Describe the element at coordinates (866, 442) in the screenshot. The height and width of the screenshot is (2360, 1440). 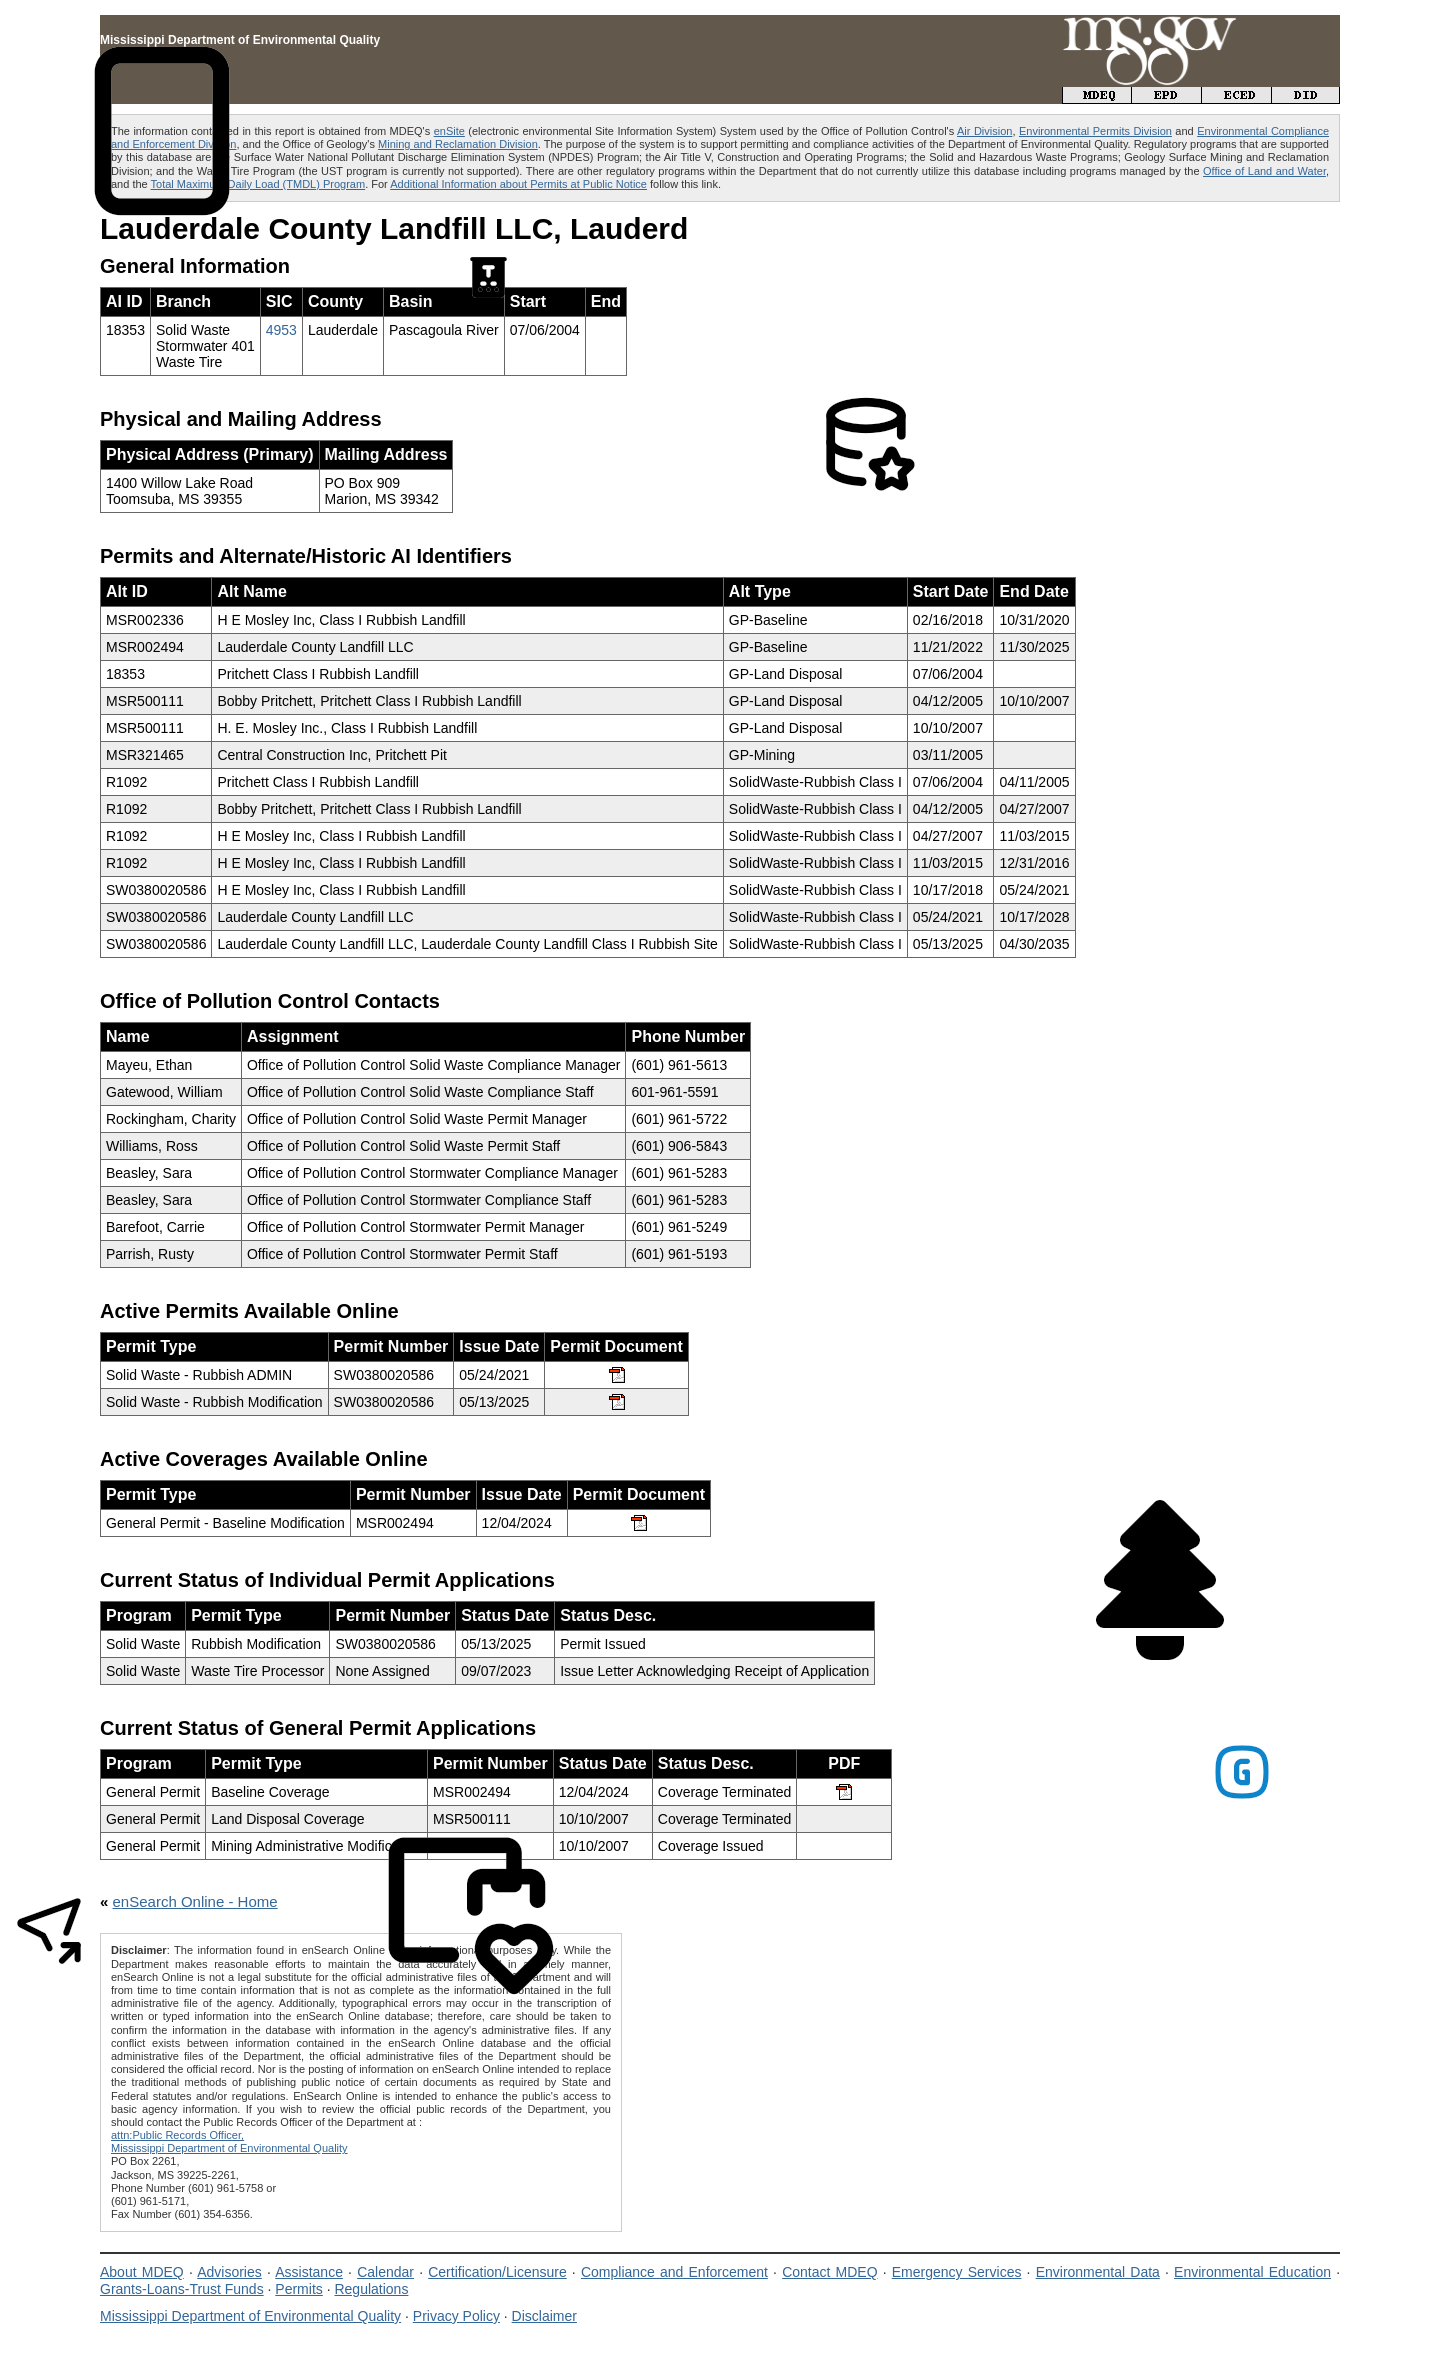
I see `mark a database as a favorite` at that location.